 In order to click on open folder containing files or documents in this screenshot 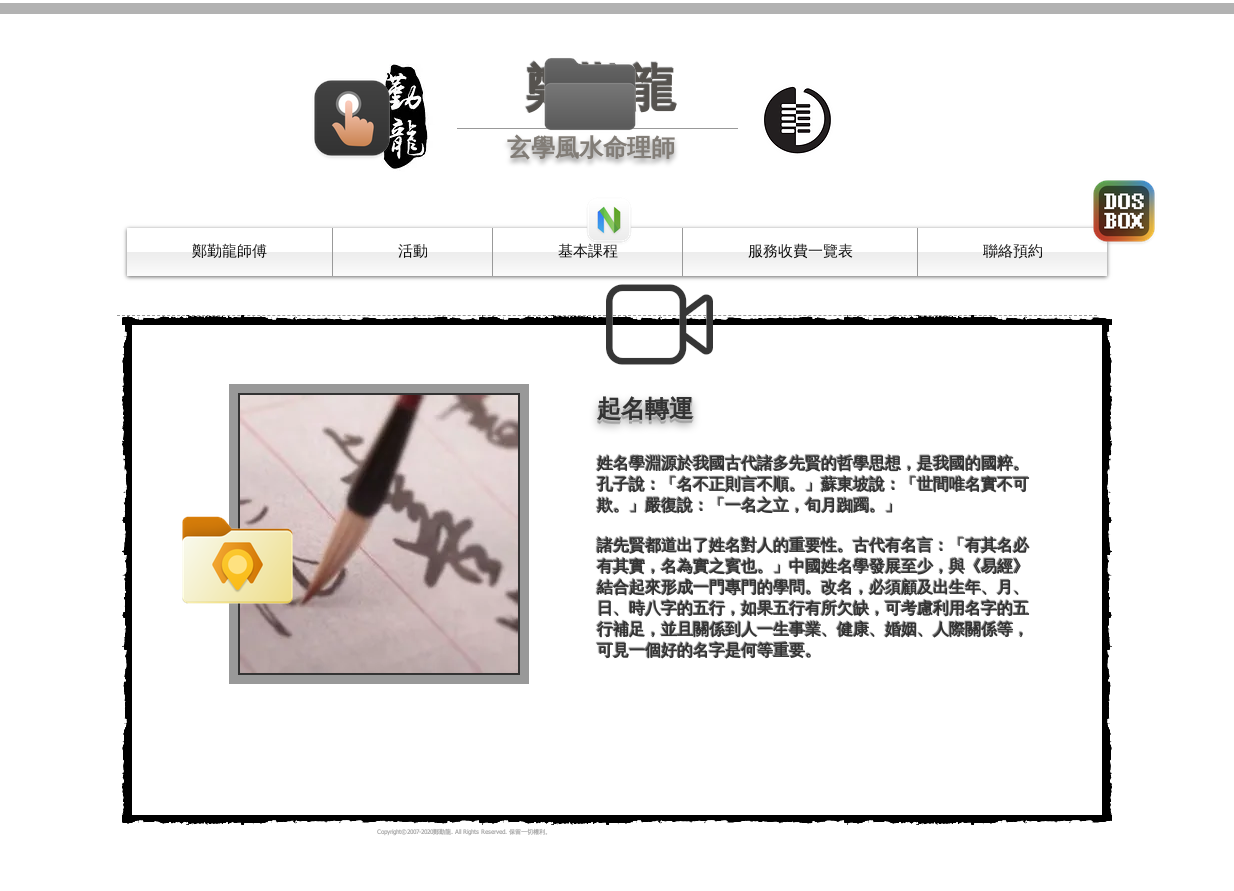, I will do `click(590, 94)`.